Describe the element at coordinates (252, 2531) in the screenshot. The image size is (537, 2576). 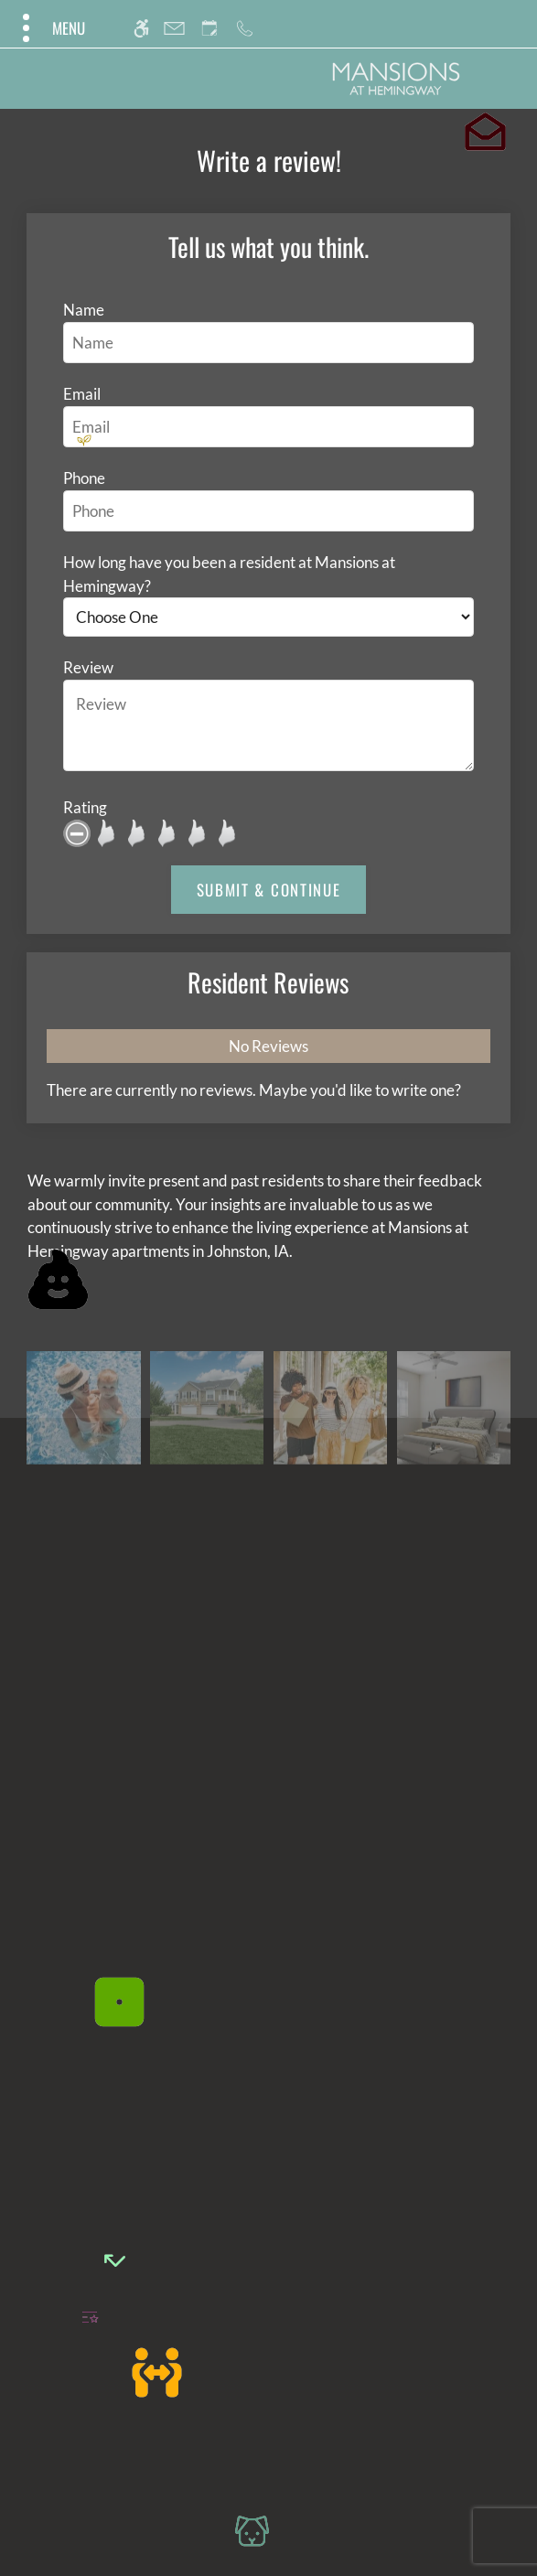
I see `browse pet-related content or services` at that location.